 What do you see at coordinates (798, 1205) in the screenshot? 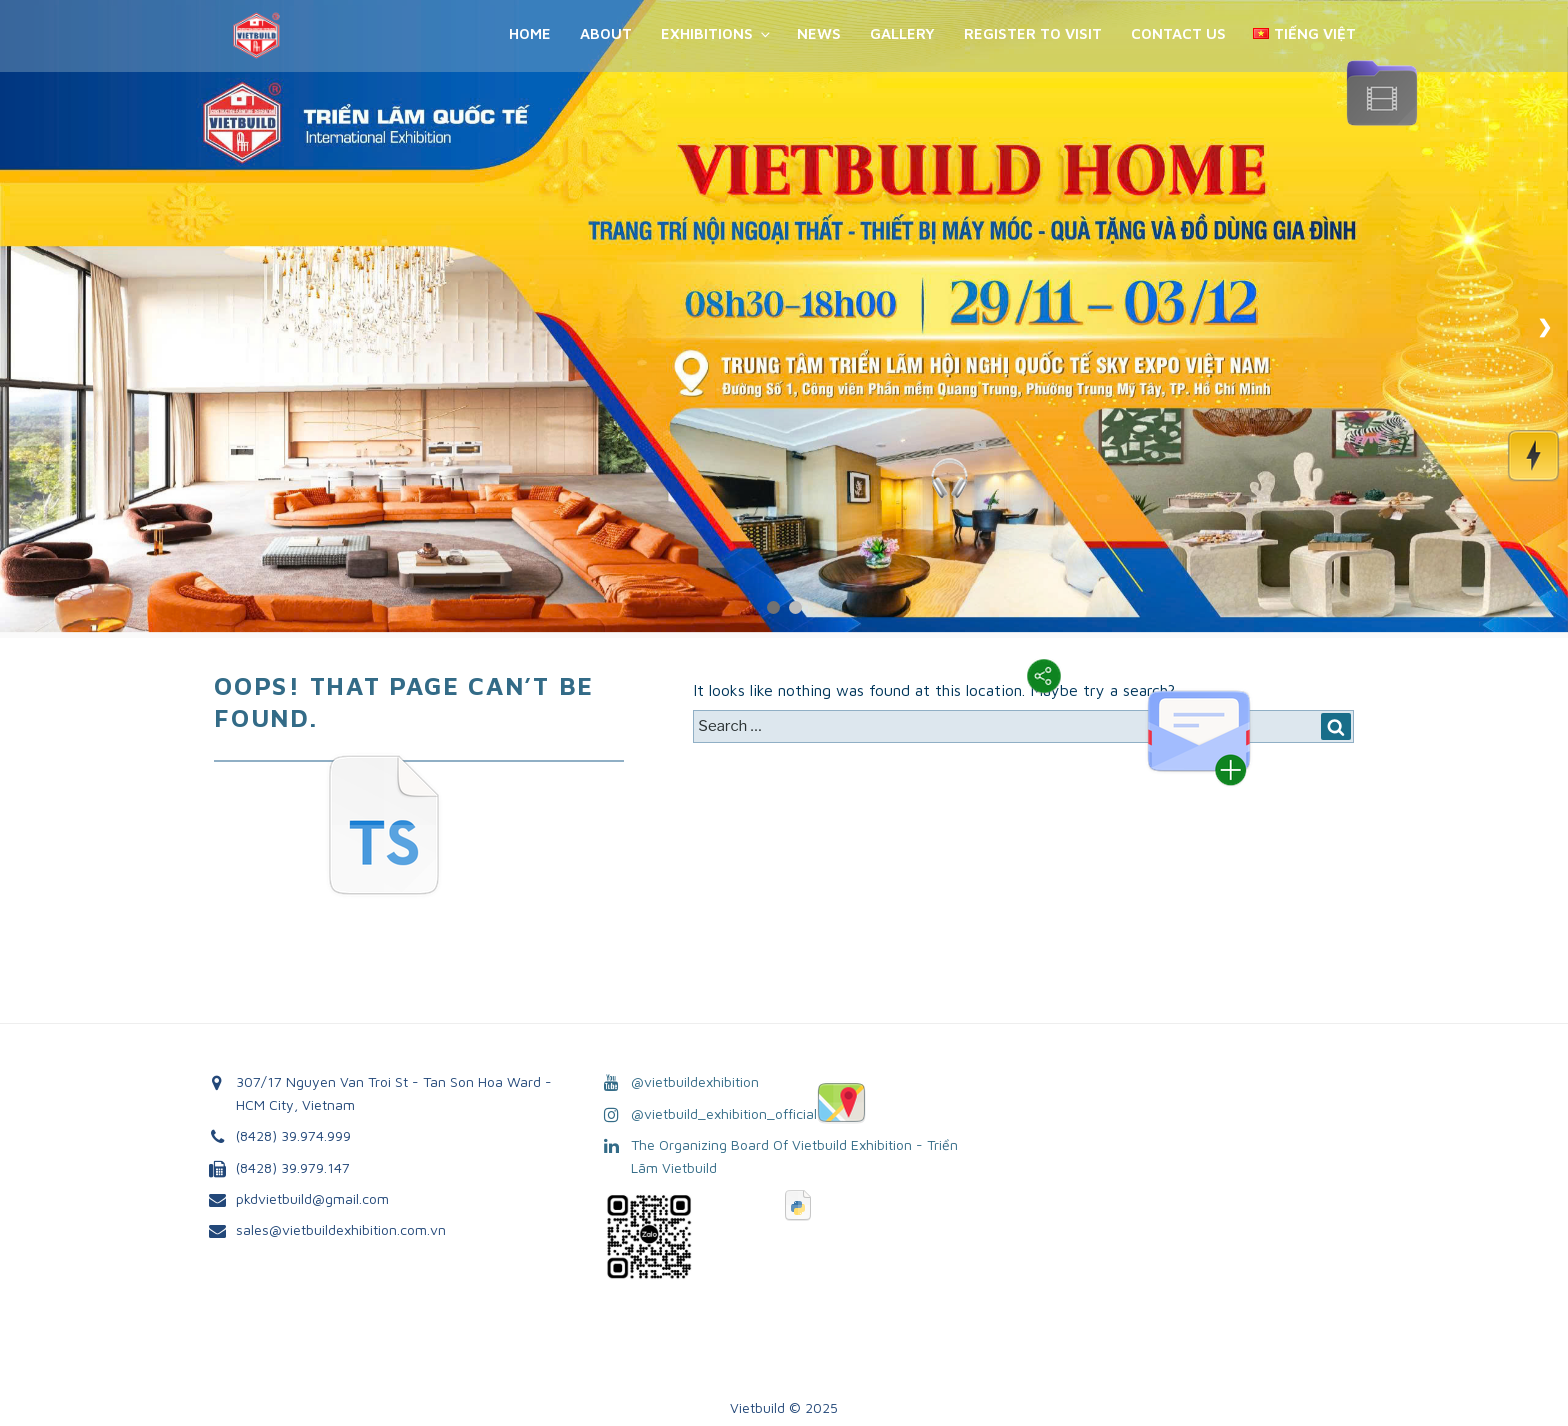
I see `python 3 source code file` at bounding box center [798, 1205].